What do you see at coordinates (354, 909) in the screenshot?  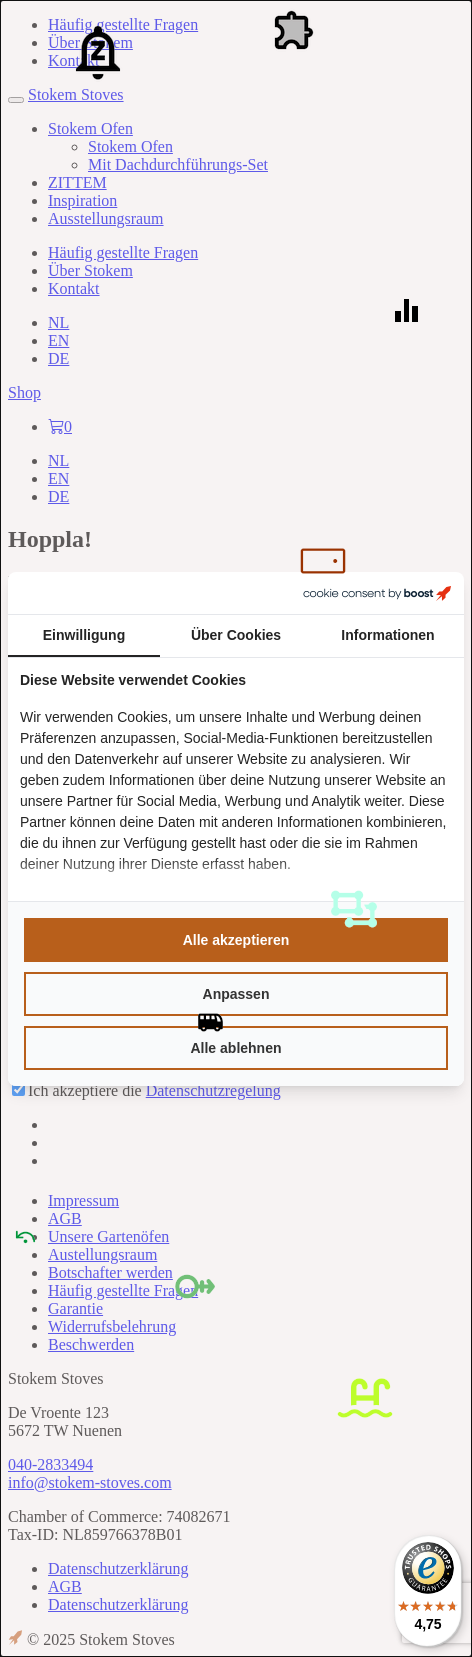 I see `ungroup selected objects` at bounding box center [354, 909].